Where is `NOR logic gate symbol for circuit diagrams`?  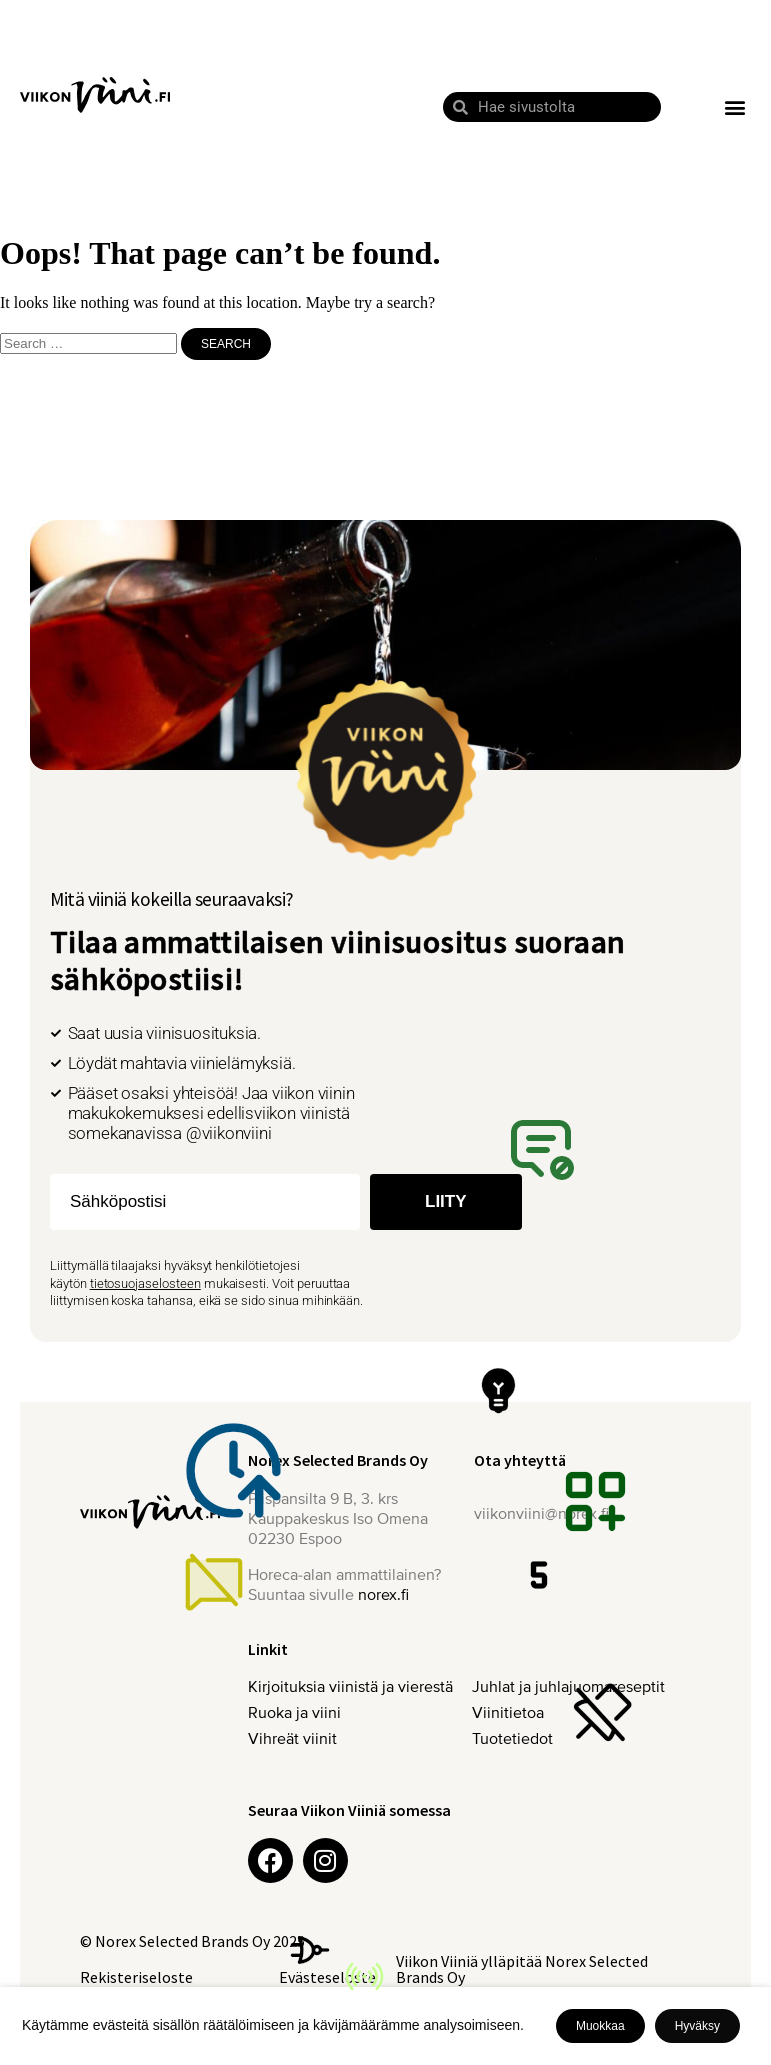
NOR logic gate symbol for circuit diagrams is located at coordinates (310, 1950).